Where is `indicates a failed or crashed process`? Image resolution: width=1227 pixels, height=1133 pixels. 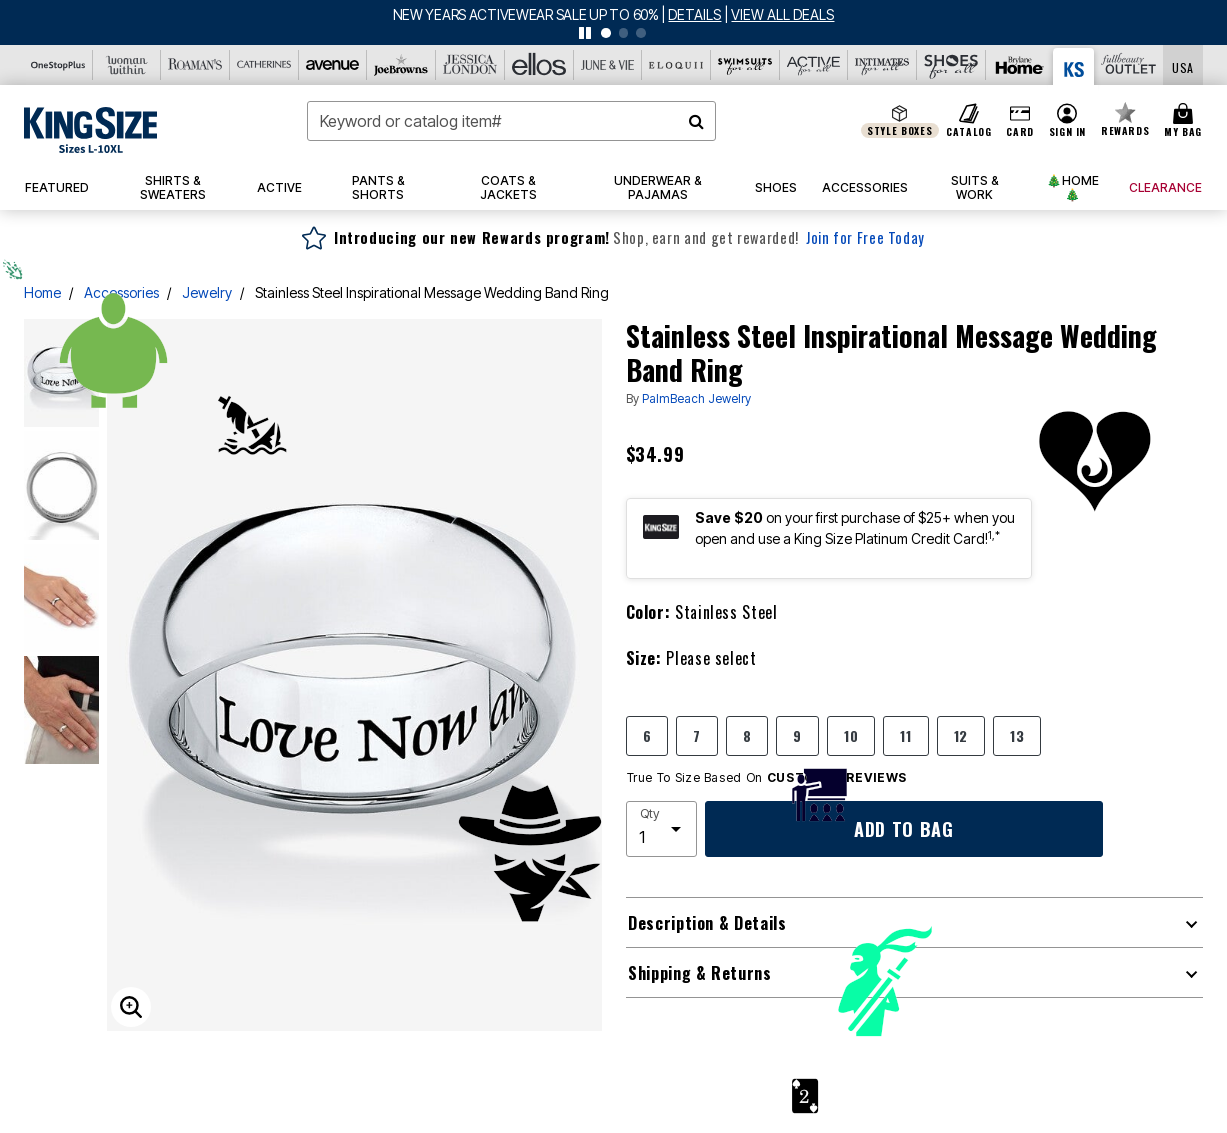 indicates a failed or crashed process is located at coordinates (252, 420).